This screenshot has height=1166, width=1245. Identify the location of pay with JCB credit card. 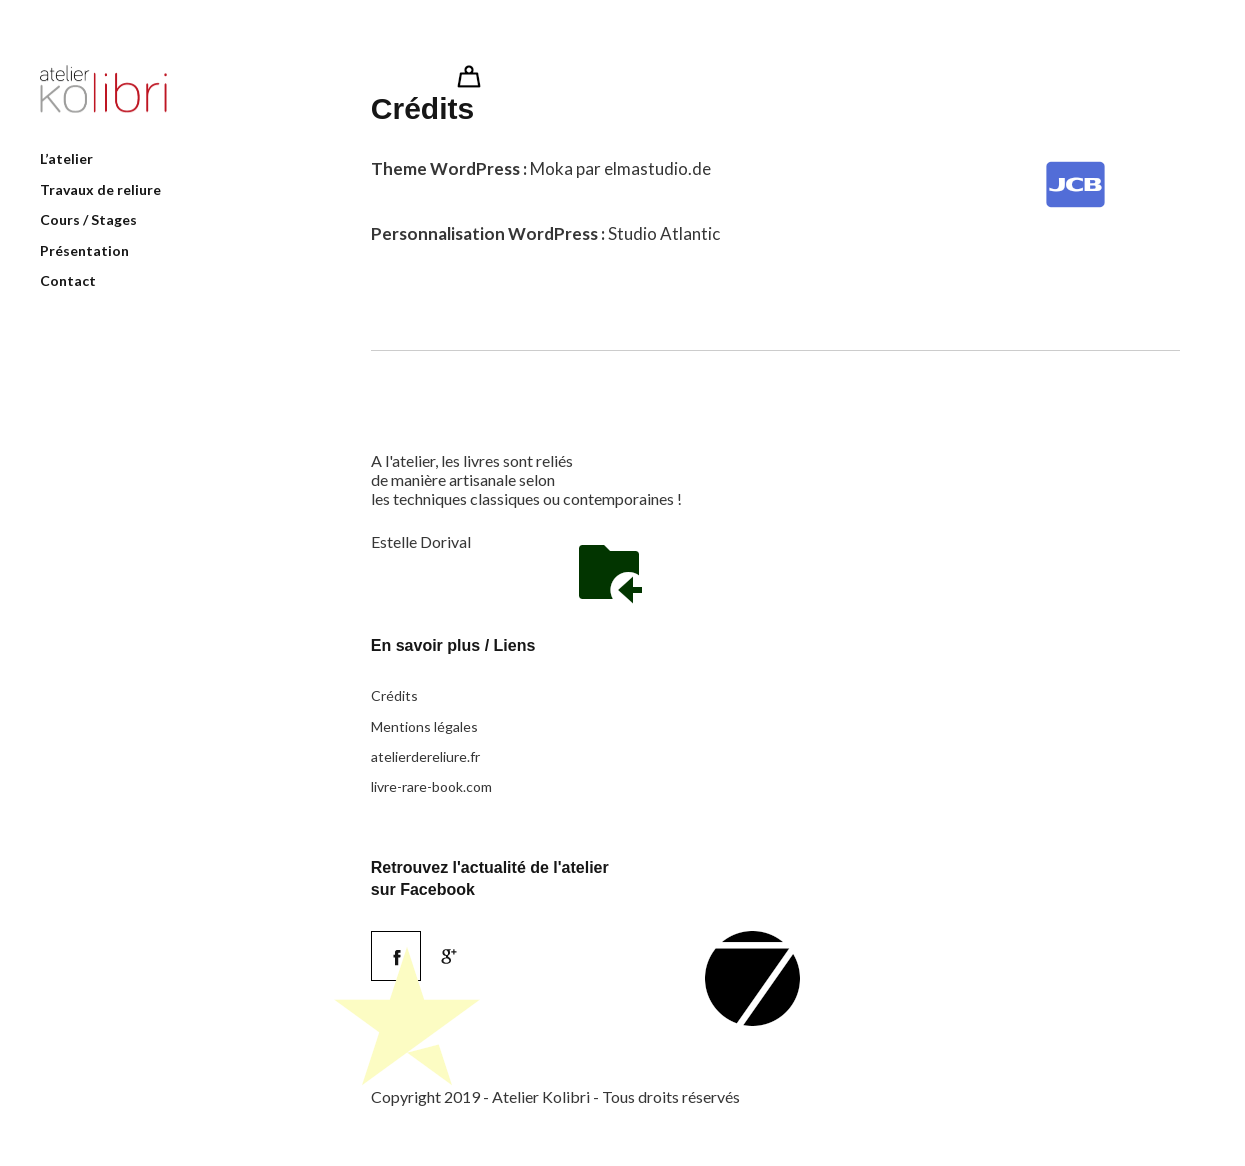
(1075, 184).